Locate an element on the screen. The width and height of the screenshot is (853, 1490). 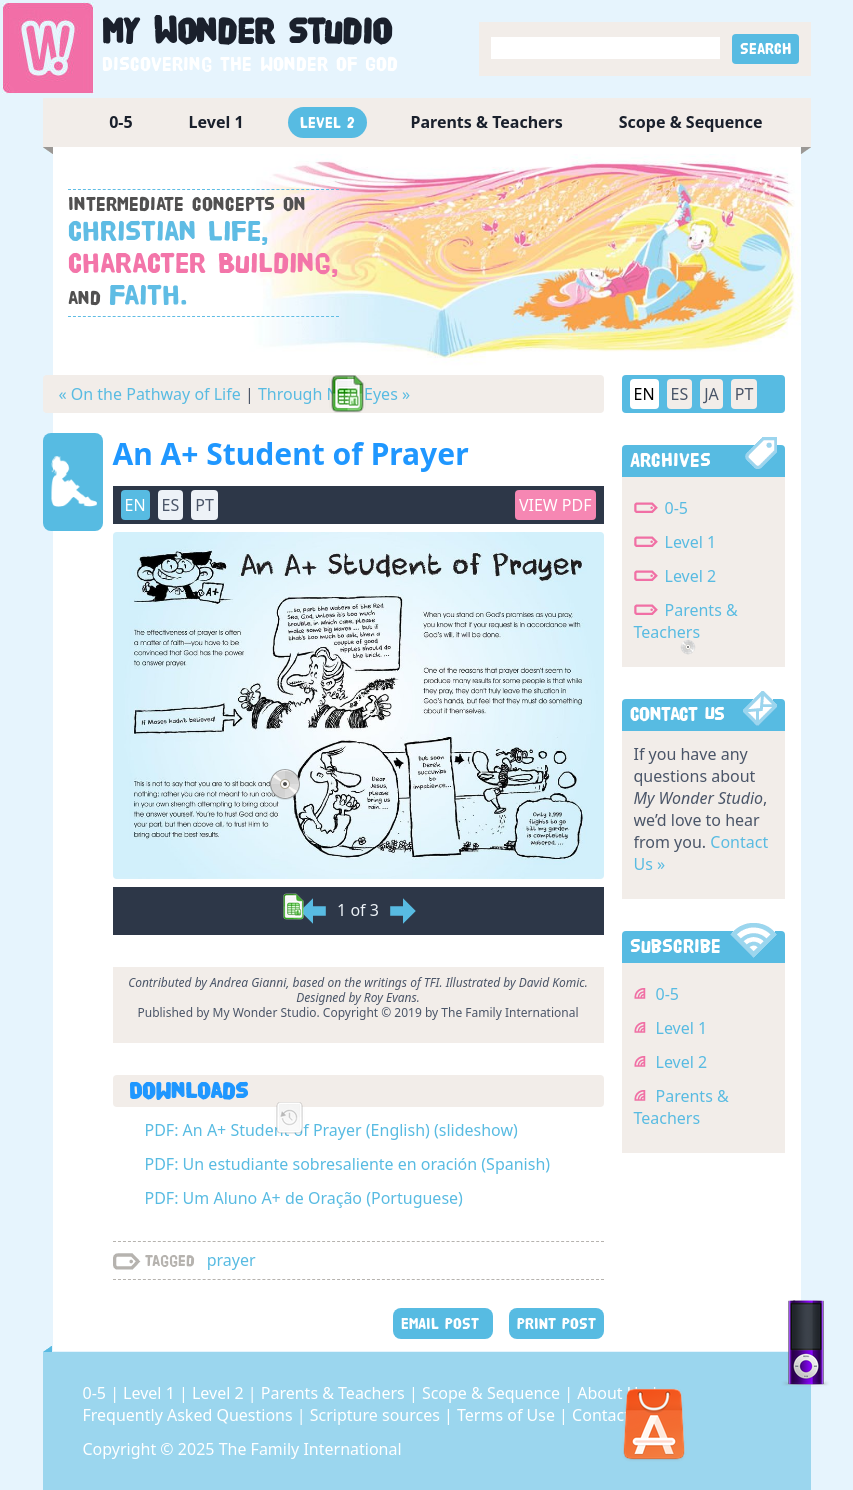
open the app store to browse and download applications is located at coordinates (654, 1424).